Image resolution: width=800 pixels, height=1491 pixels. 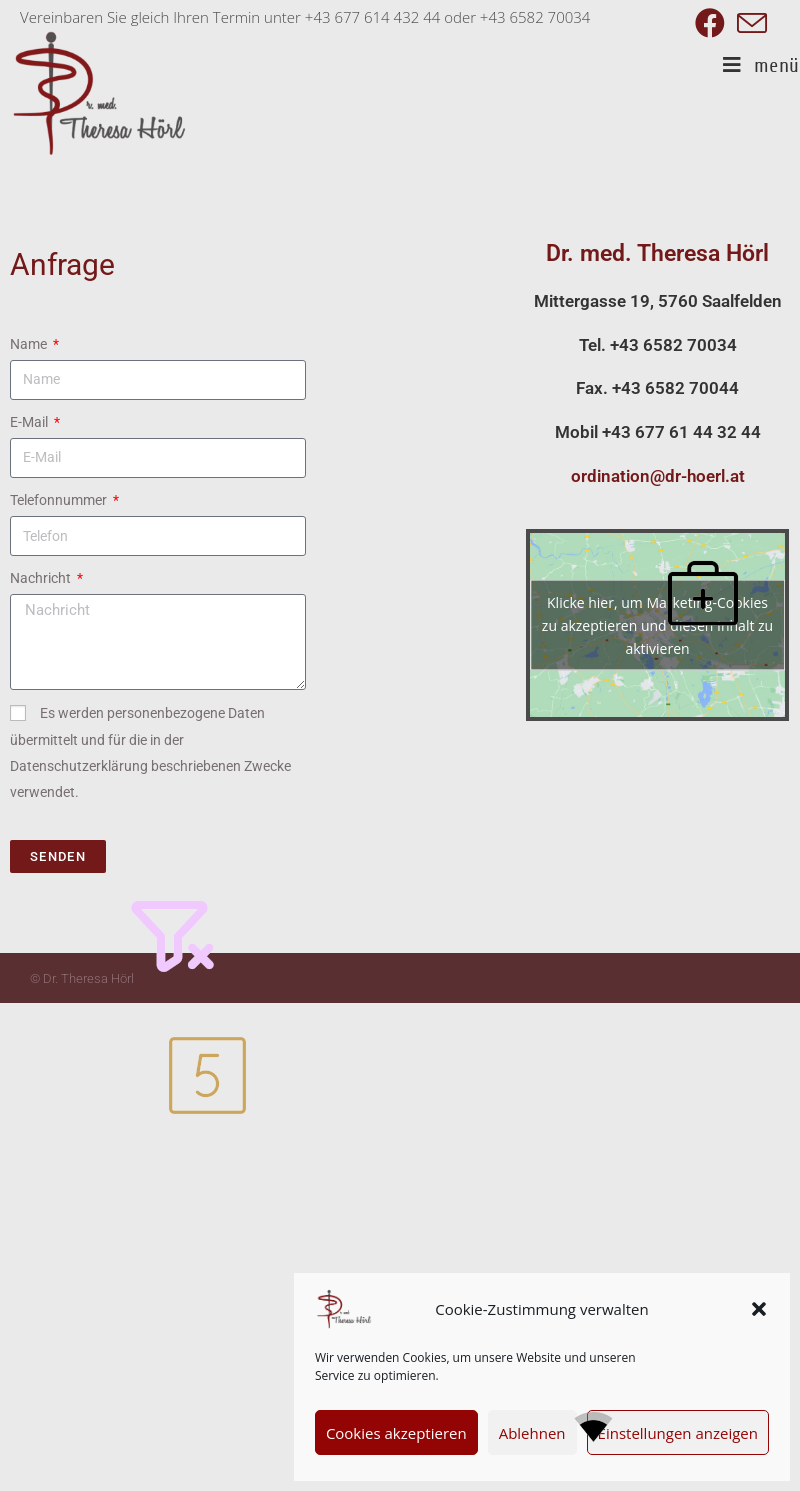 I want to click on select or navigate to item number five, so click(x=207, y=1075).